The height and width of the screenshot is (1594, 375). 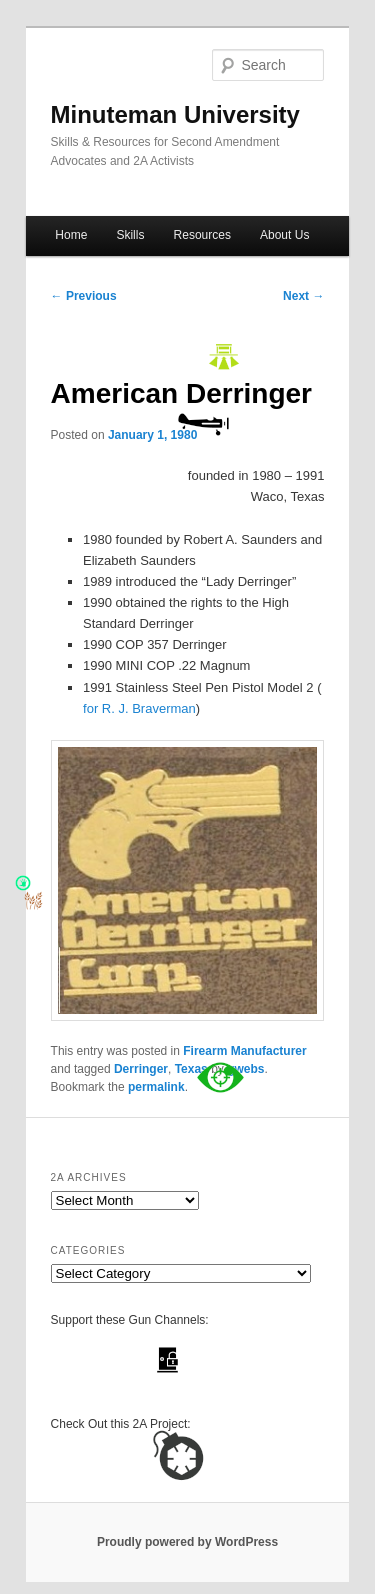 What do you see at coordinates (203, 424) in the screenshot?
I see `enable airplane mode` at bounding box center [203, 424].